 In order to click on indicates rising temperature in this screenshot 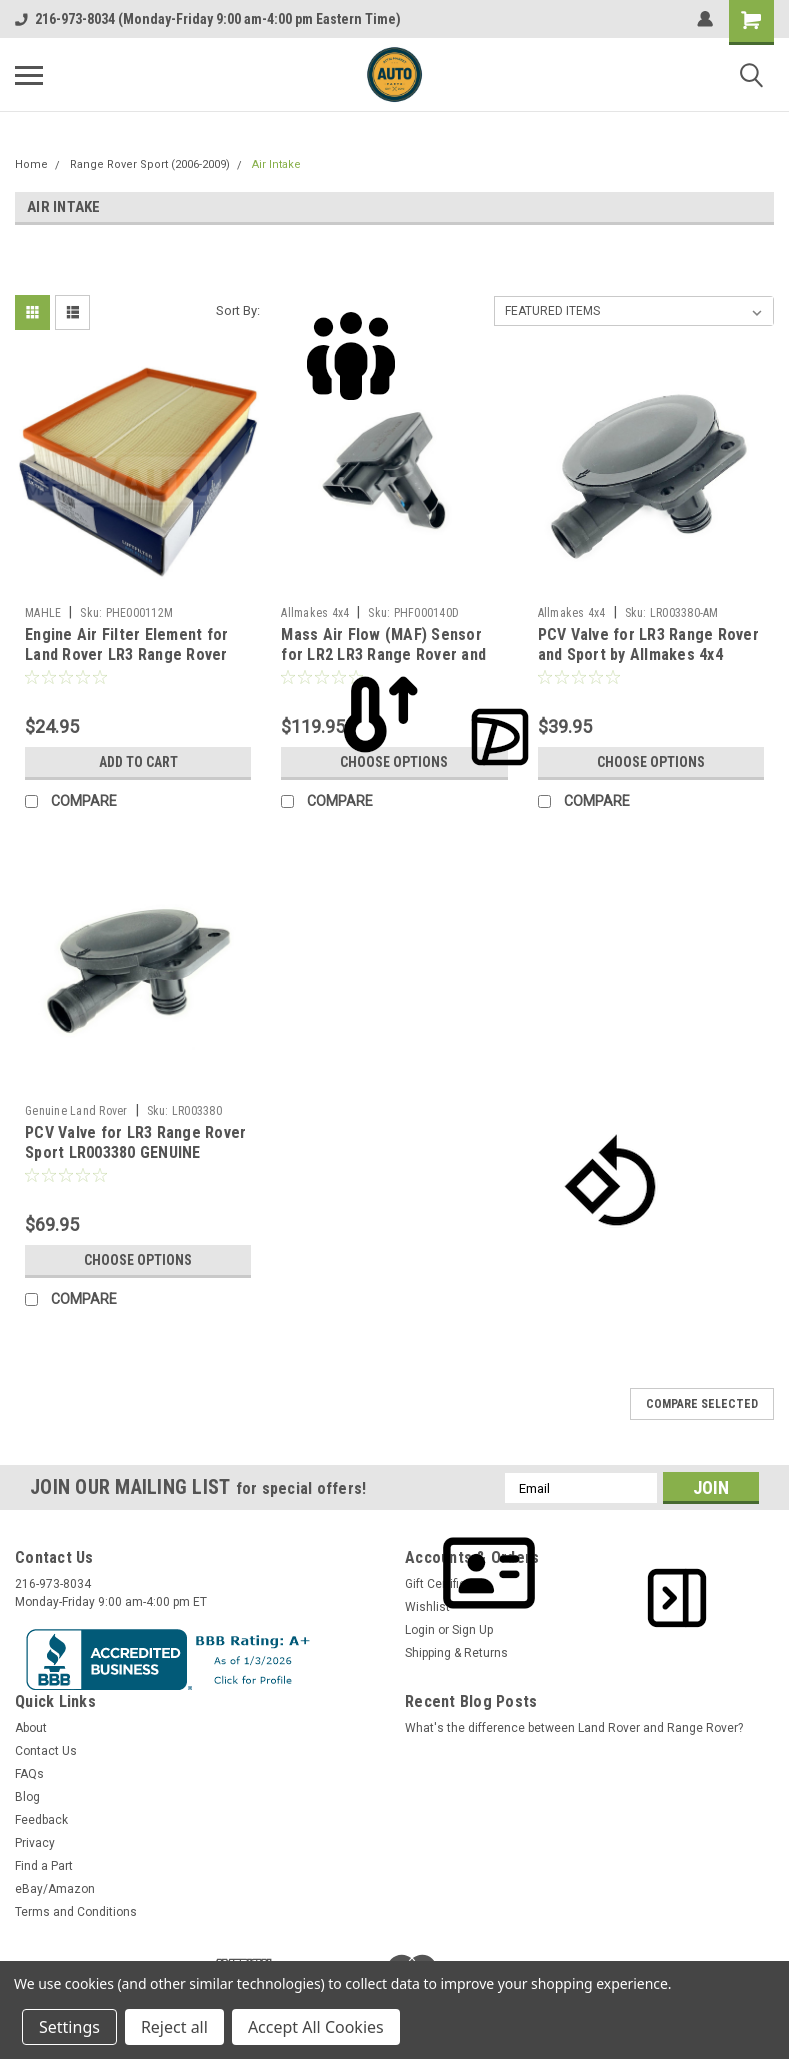, I will do `click(379, 714)`.